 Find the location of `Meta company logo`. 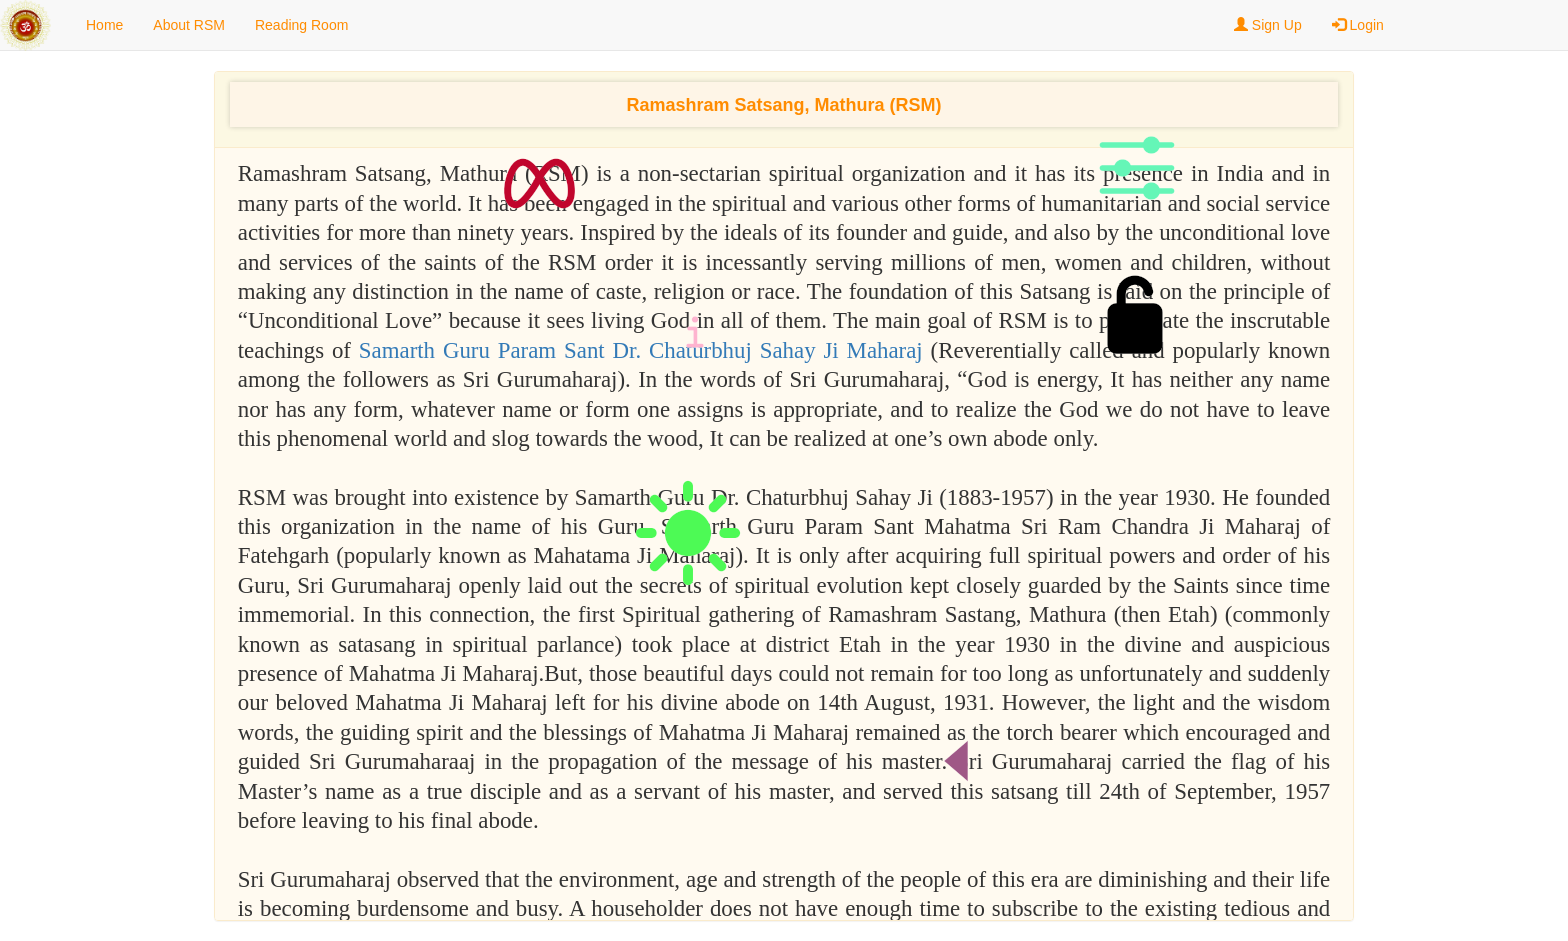

Meta company logo is located at coordinates (539, 183).